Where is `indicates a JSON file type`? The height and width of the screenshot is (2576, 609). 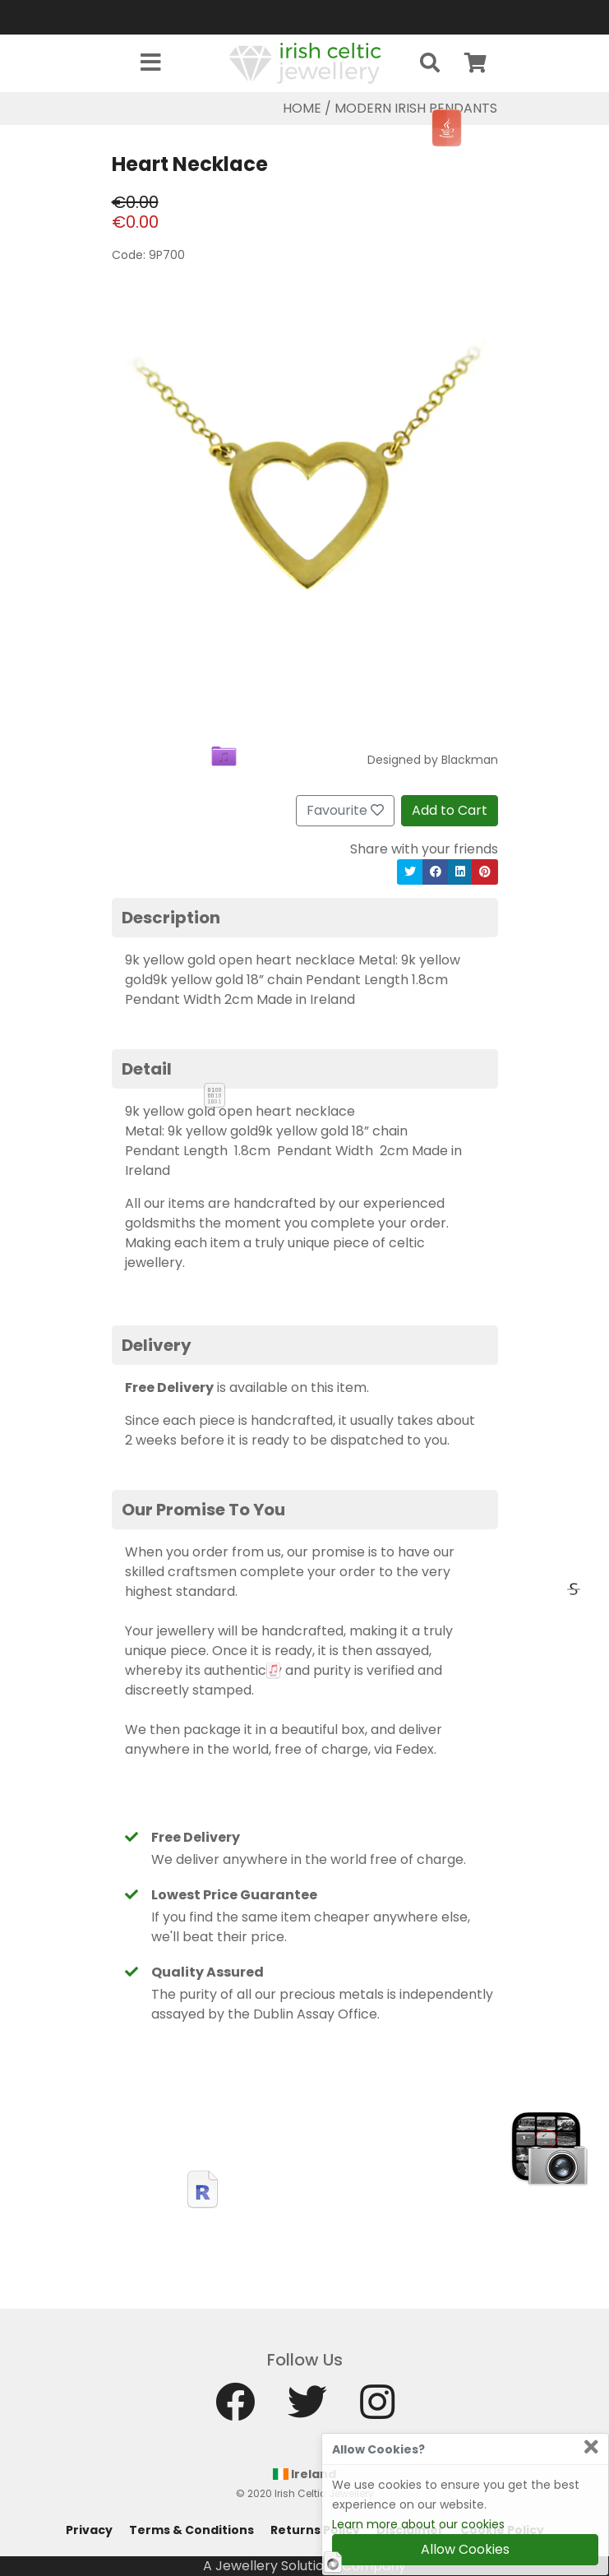 indicates a JSON file type is located at coordinates (333, 2562).